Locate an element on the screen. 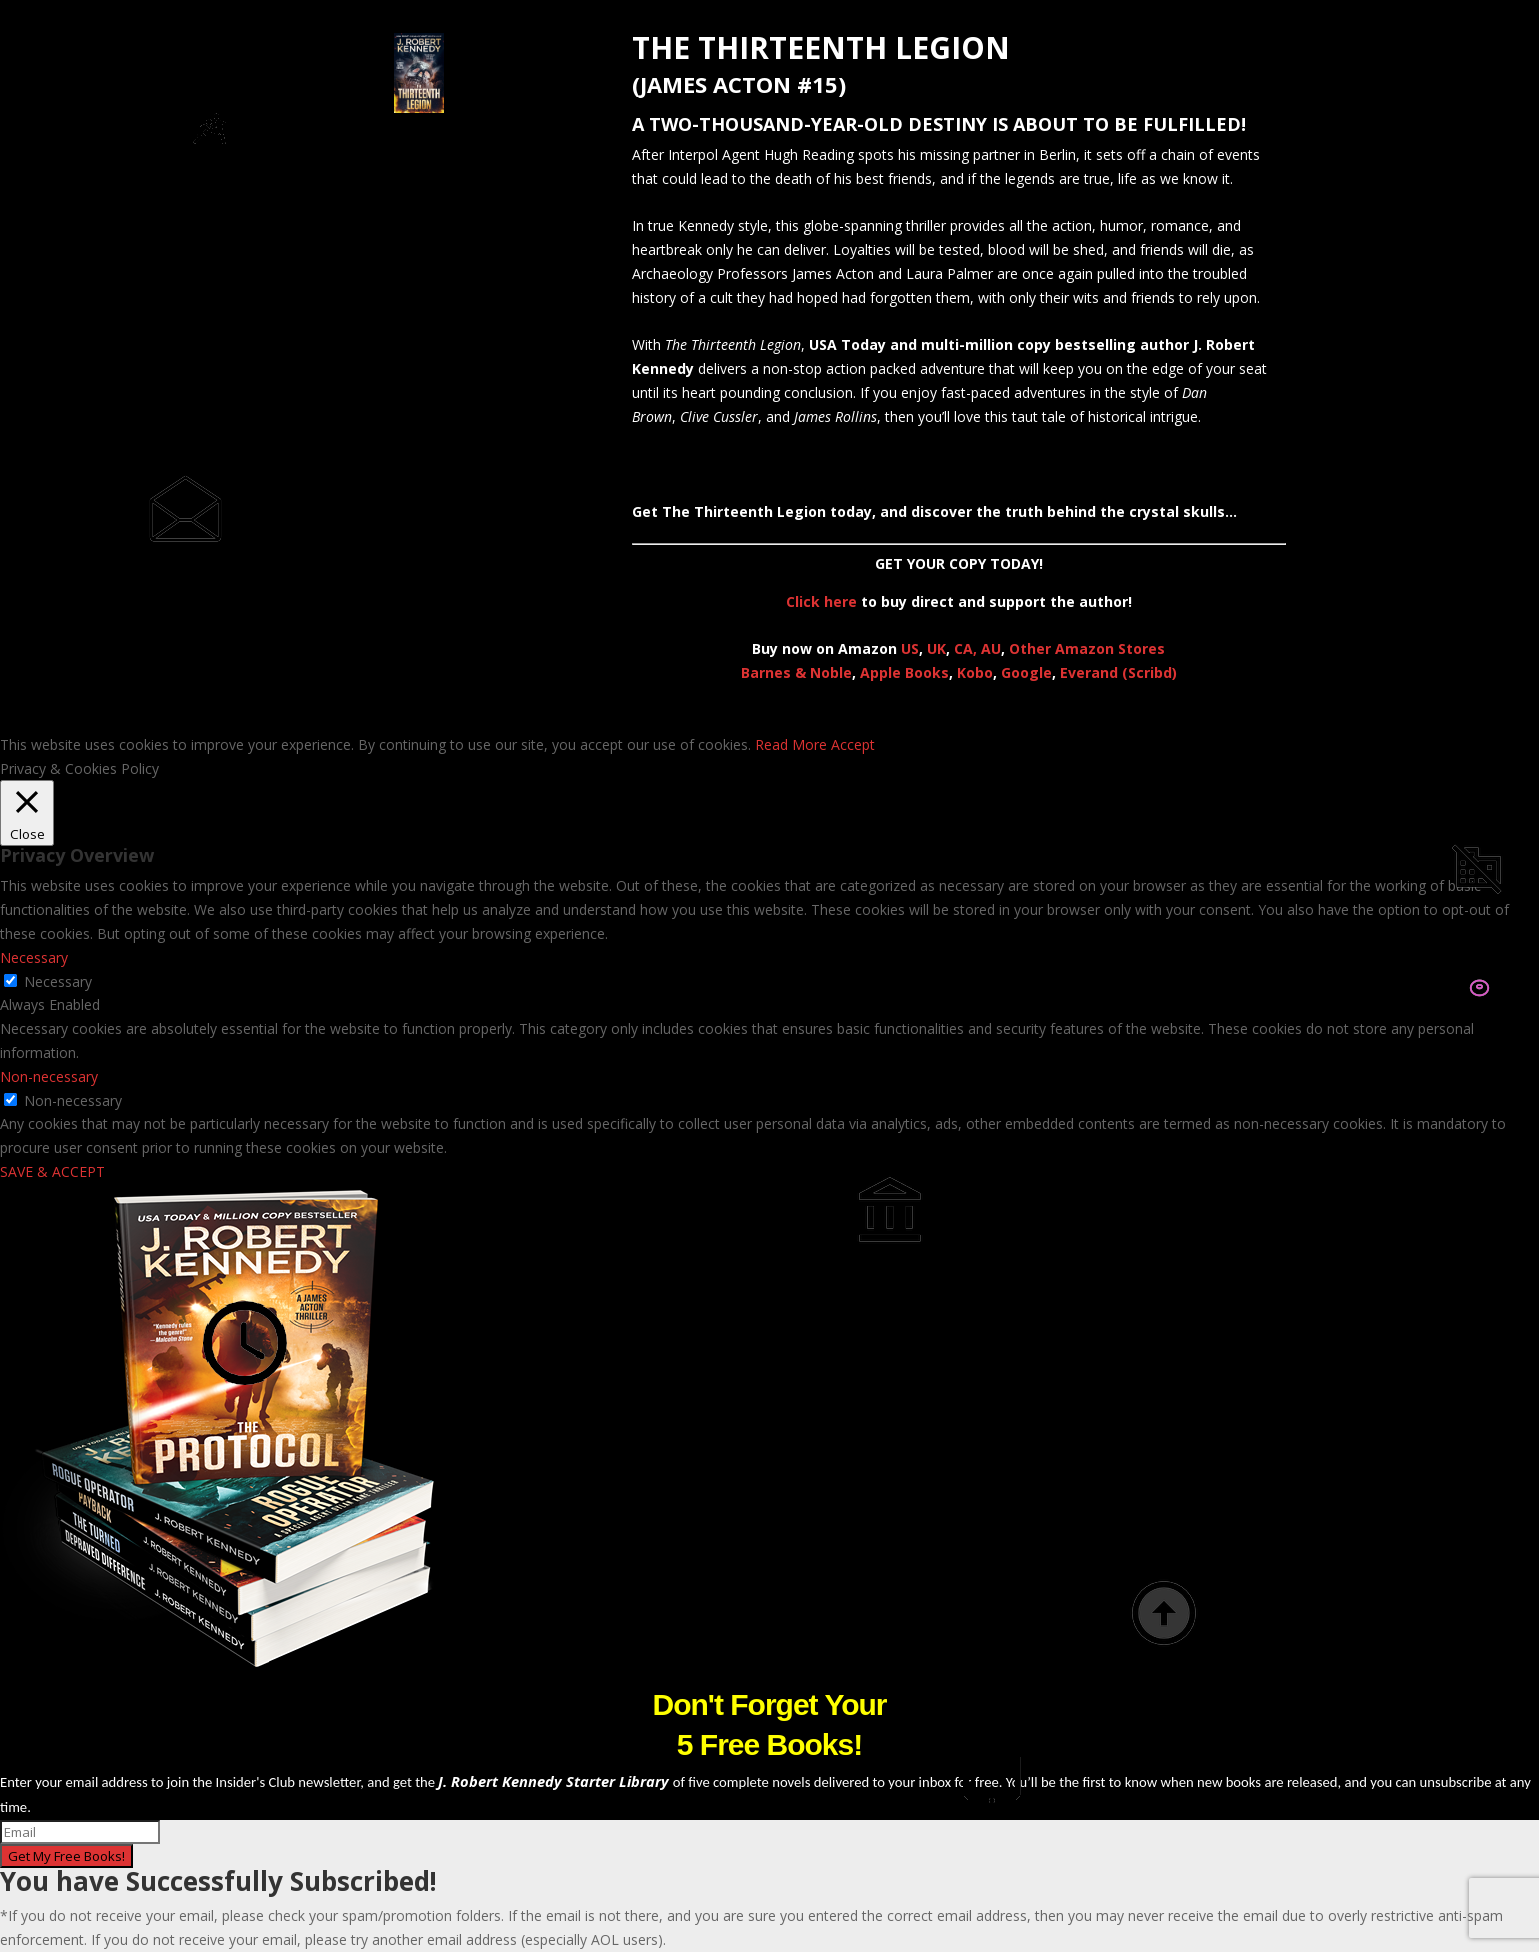 Image resolution: width=1539 pixels, height=1952 pixels. switch to desktop view is located at coordinates (992, 1783).